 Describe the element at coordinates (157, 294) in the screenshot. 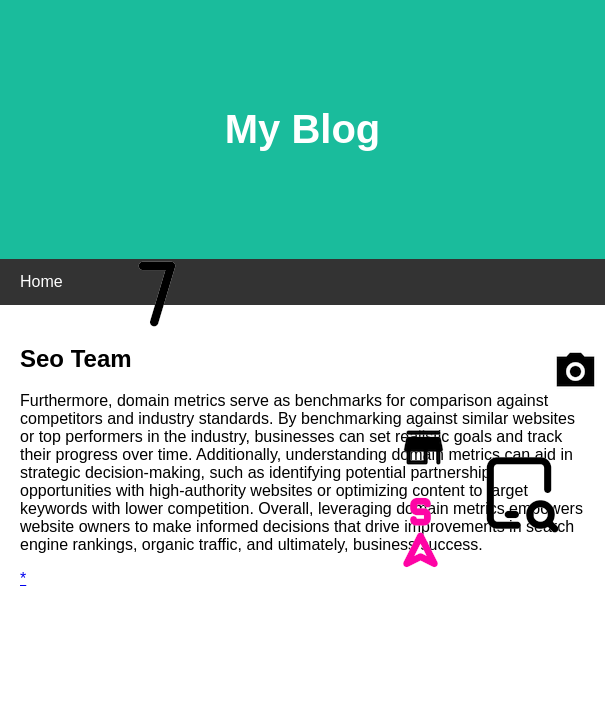

I see `indicates the number seven in a list or ranking` at that location.